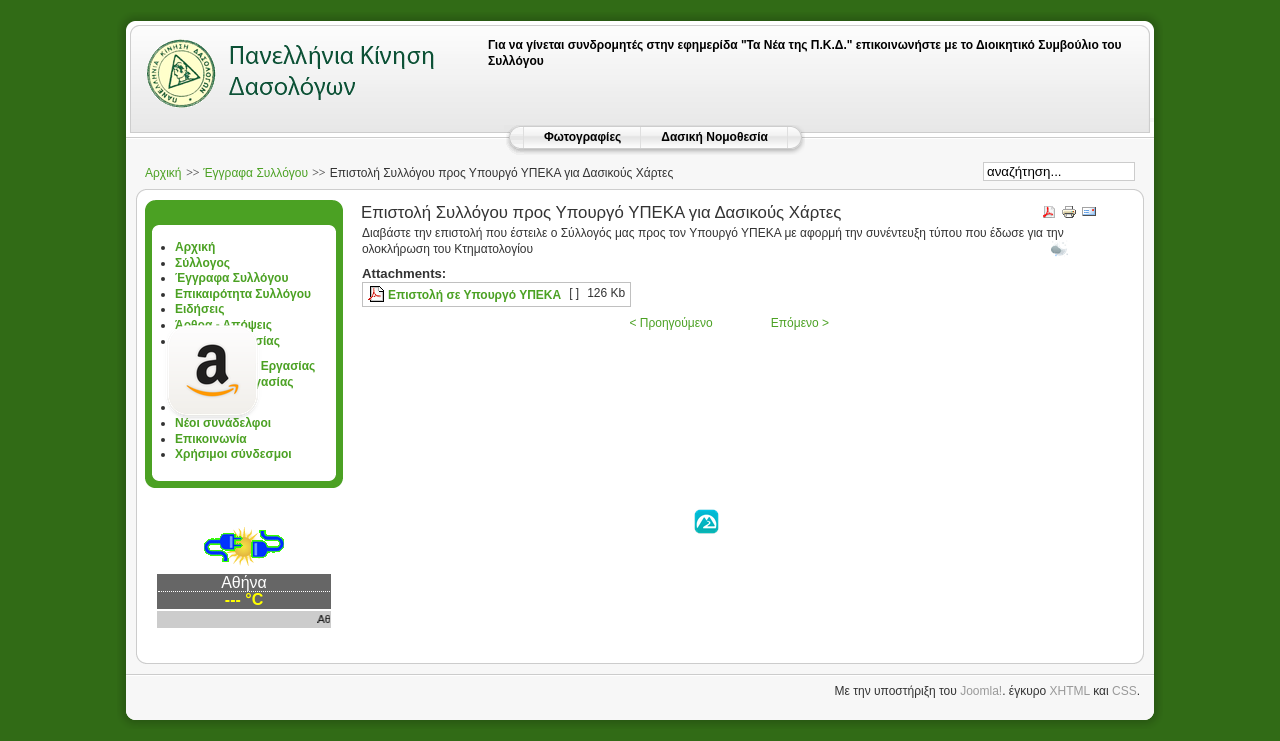  I want to click on open the Amazon shopping app, so click(212, 370).